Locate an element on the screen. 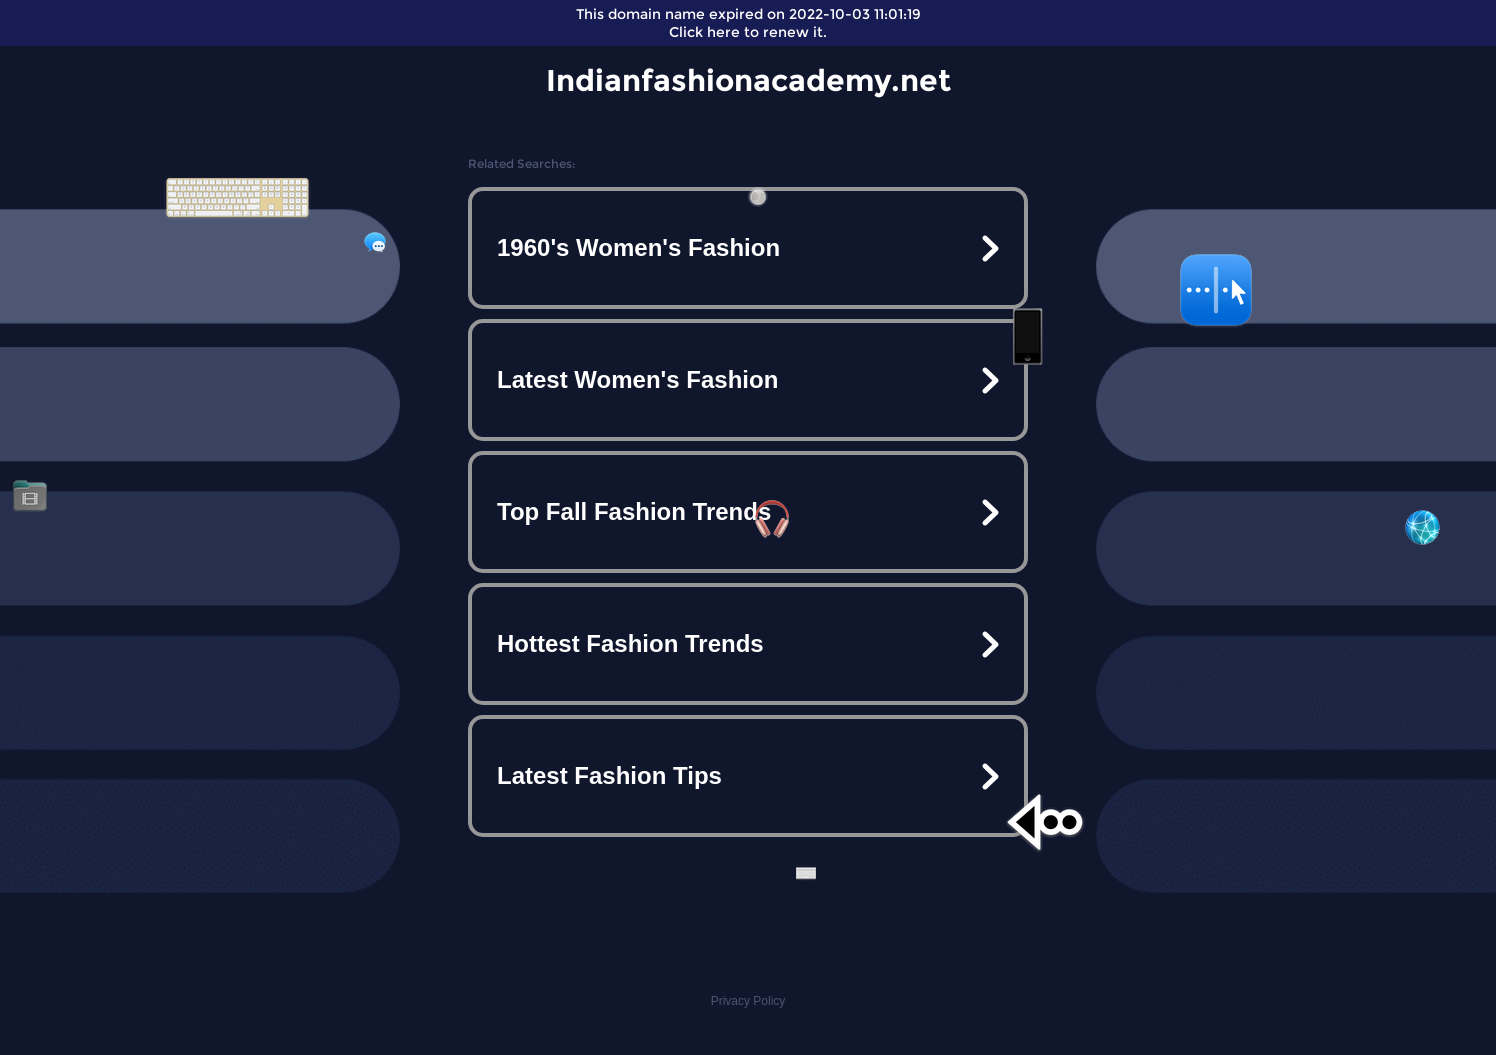 This screenshot has width=1496, height=1055. open videos folder is located at coordinates (30, 495).